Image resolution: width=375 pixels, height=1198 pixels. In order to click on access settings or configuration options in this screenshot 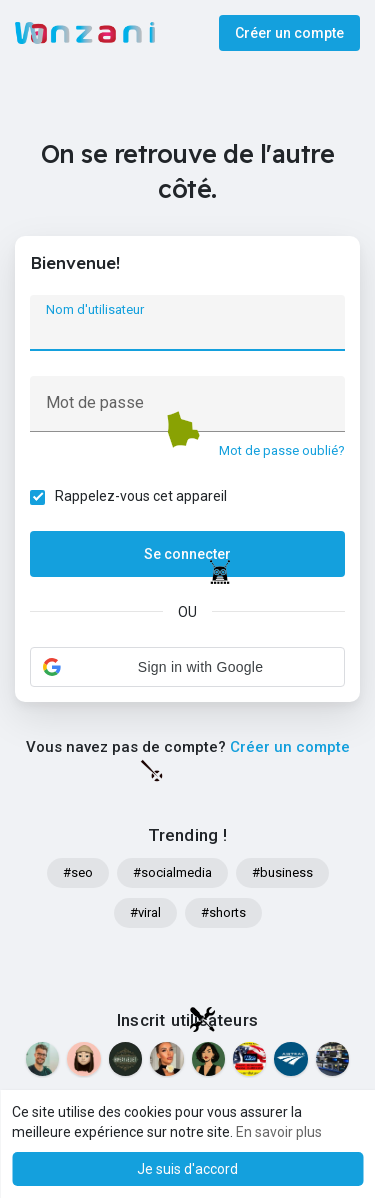, I will do `click(202, 1019)`.